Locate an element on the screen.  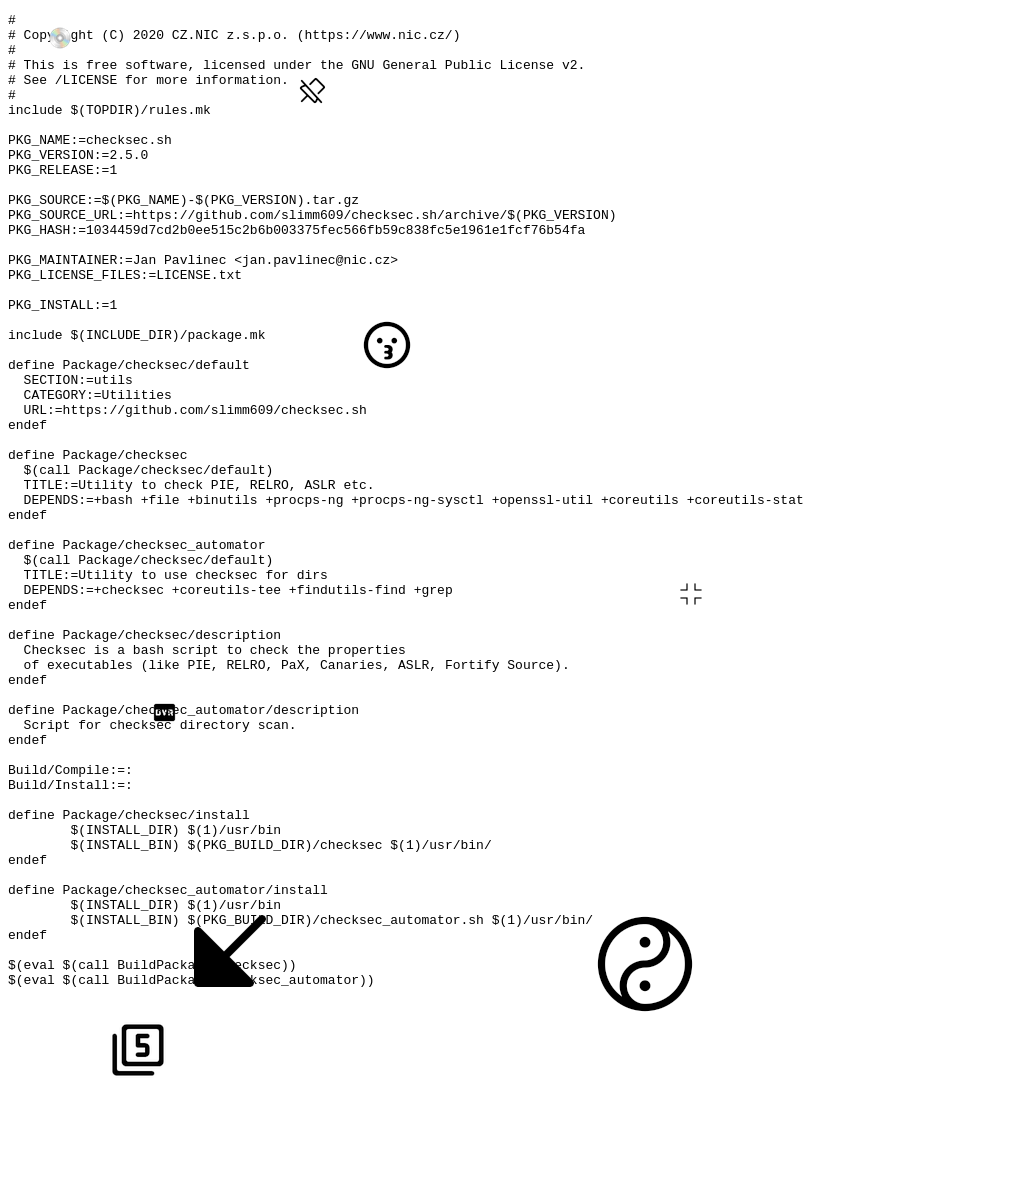
navigate to the bottom-left corner is located at coordinates (230, 951).